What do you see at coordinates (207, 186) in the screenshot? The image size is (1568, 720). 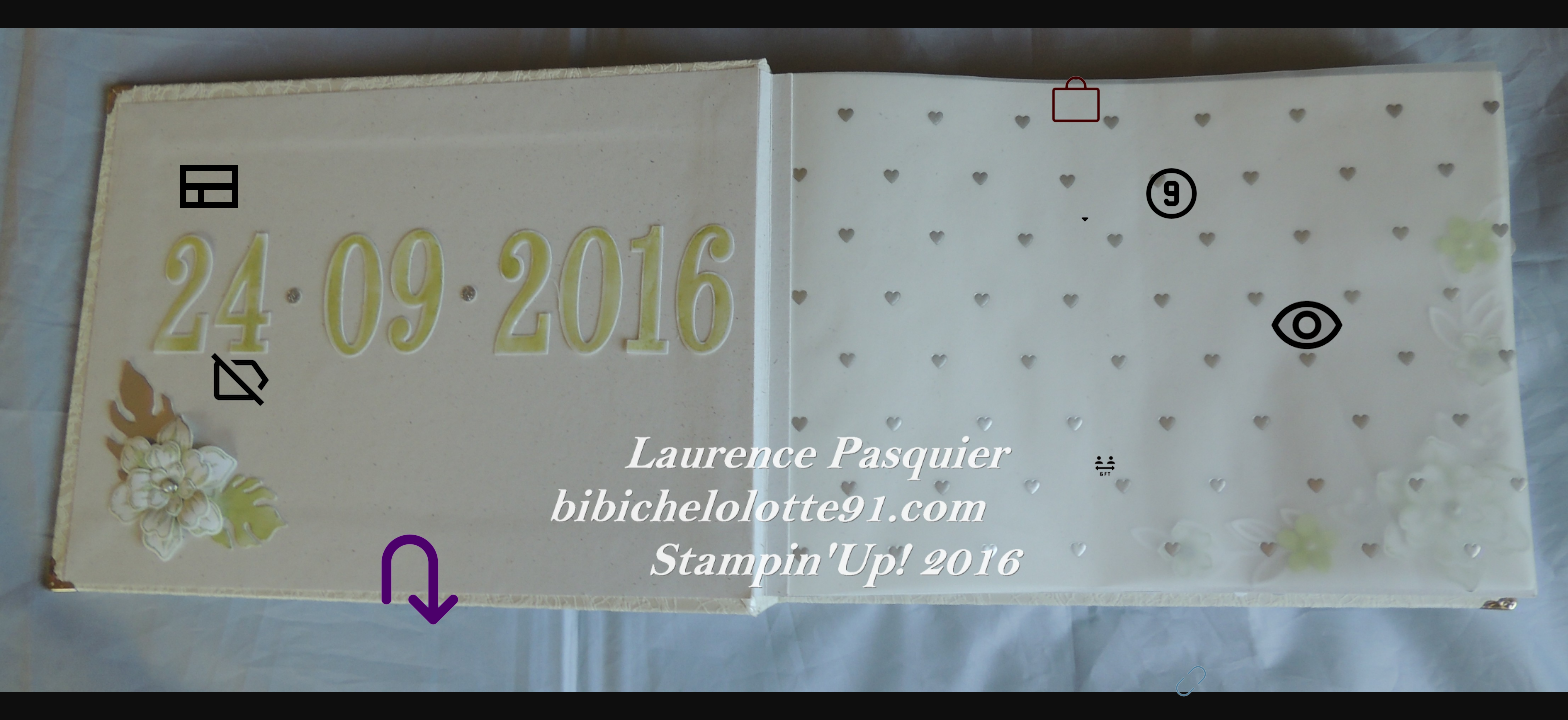 I see `switch to compact view layout` at bounding box center [207, 186].